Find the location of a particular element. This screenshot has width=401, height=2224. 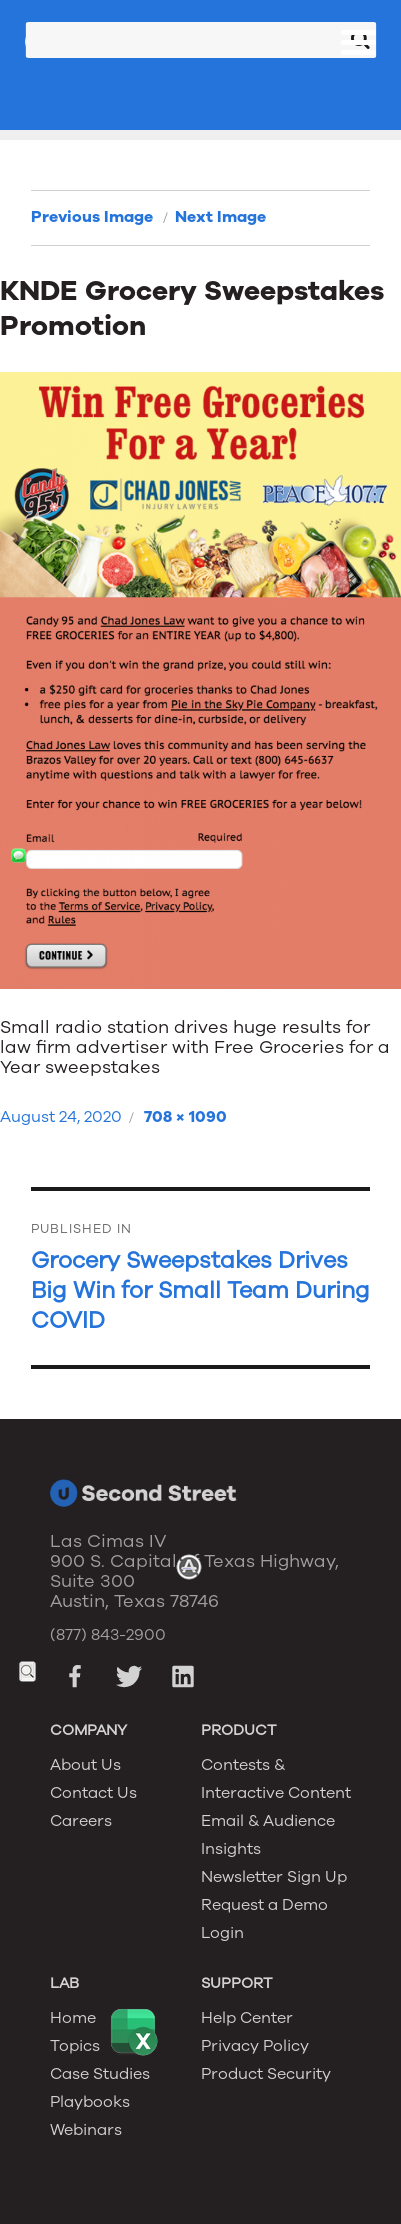

open Microsoft Excel is located at coordinates (133, 2031).